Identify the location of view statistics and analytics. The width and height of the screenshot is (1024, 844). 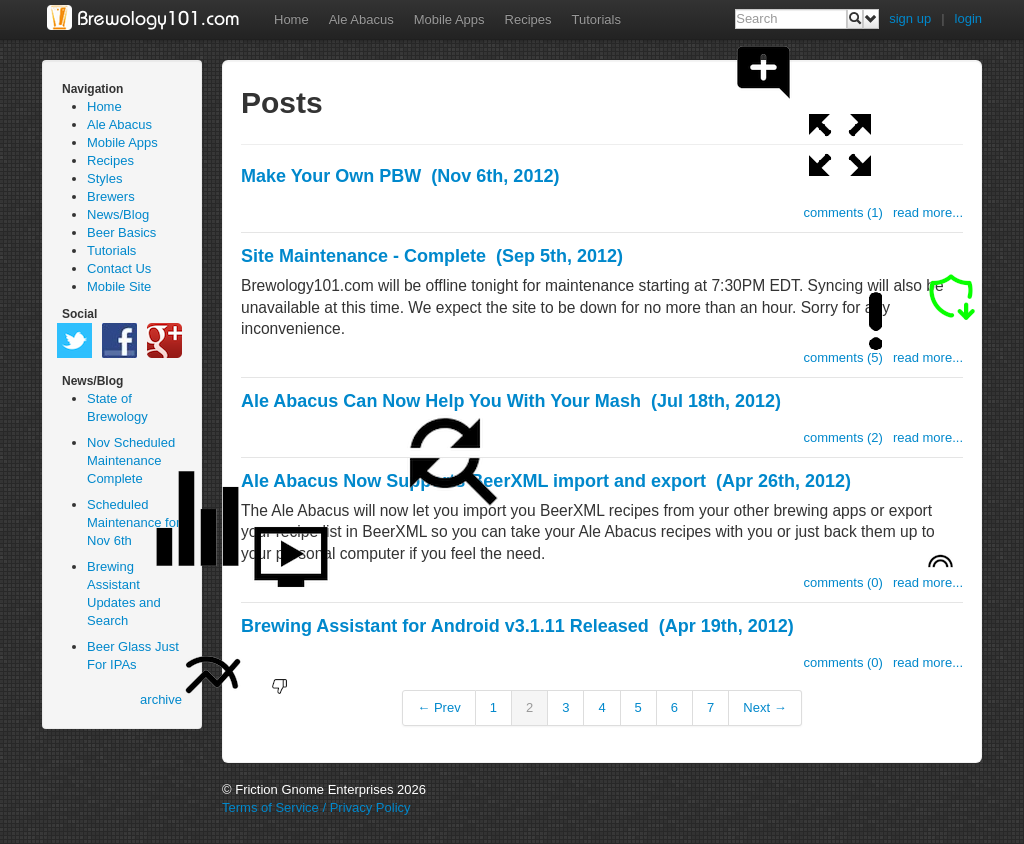
(197, 518).